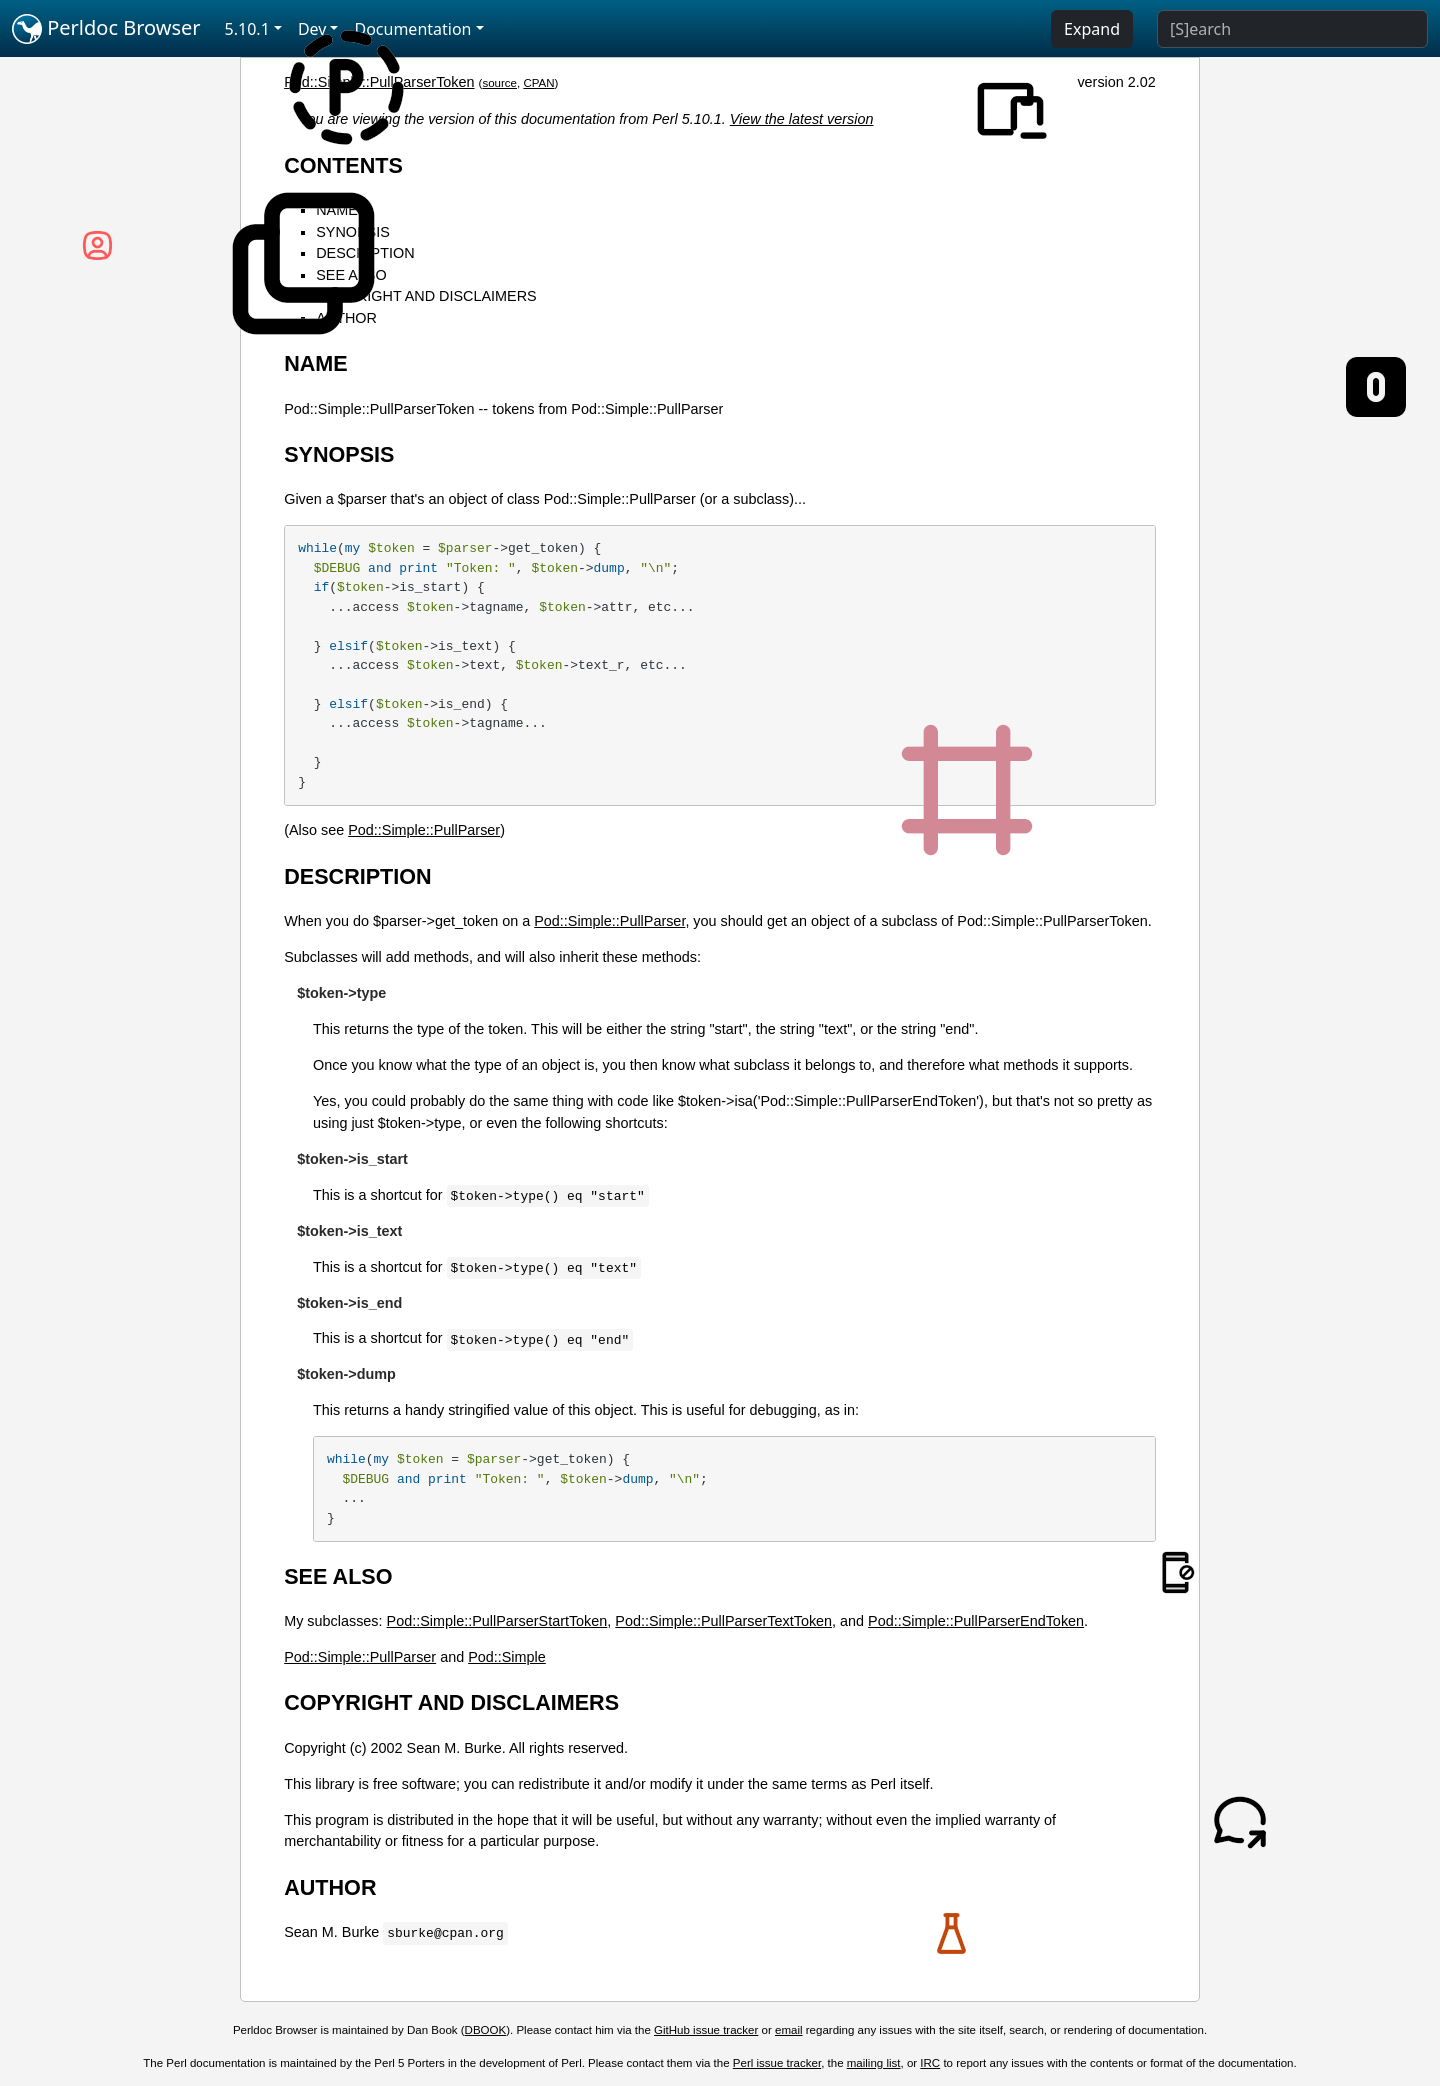  I want to click on indicates zero items or empty count, so click(1376, 387).